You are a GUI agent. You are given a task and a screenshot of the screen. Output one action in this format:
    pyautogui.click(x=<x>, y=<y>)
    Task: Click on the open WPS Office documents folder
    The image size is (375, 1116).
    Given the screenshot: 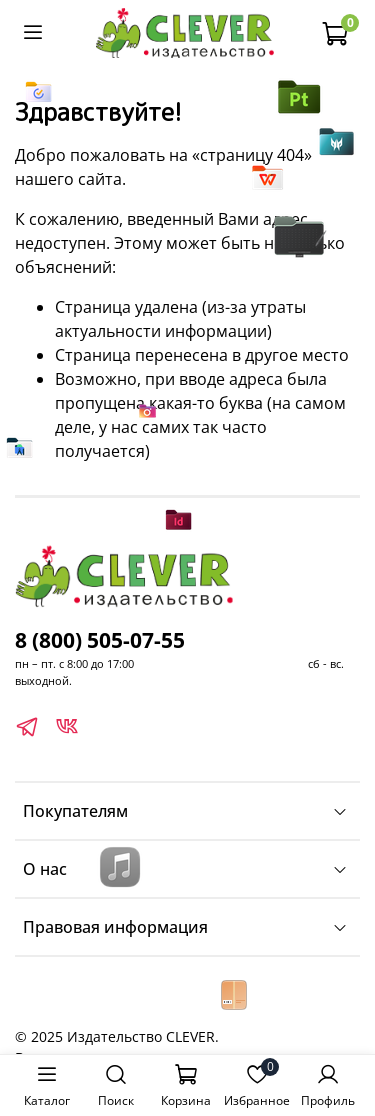 What is the action you would take?
    pyautogui.click(x=267, y=178)
    